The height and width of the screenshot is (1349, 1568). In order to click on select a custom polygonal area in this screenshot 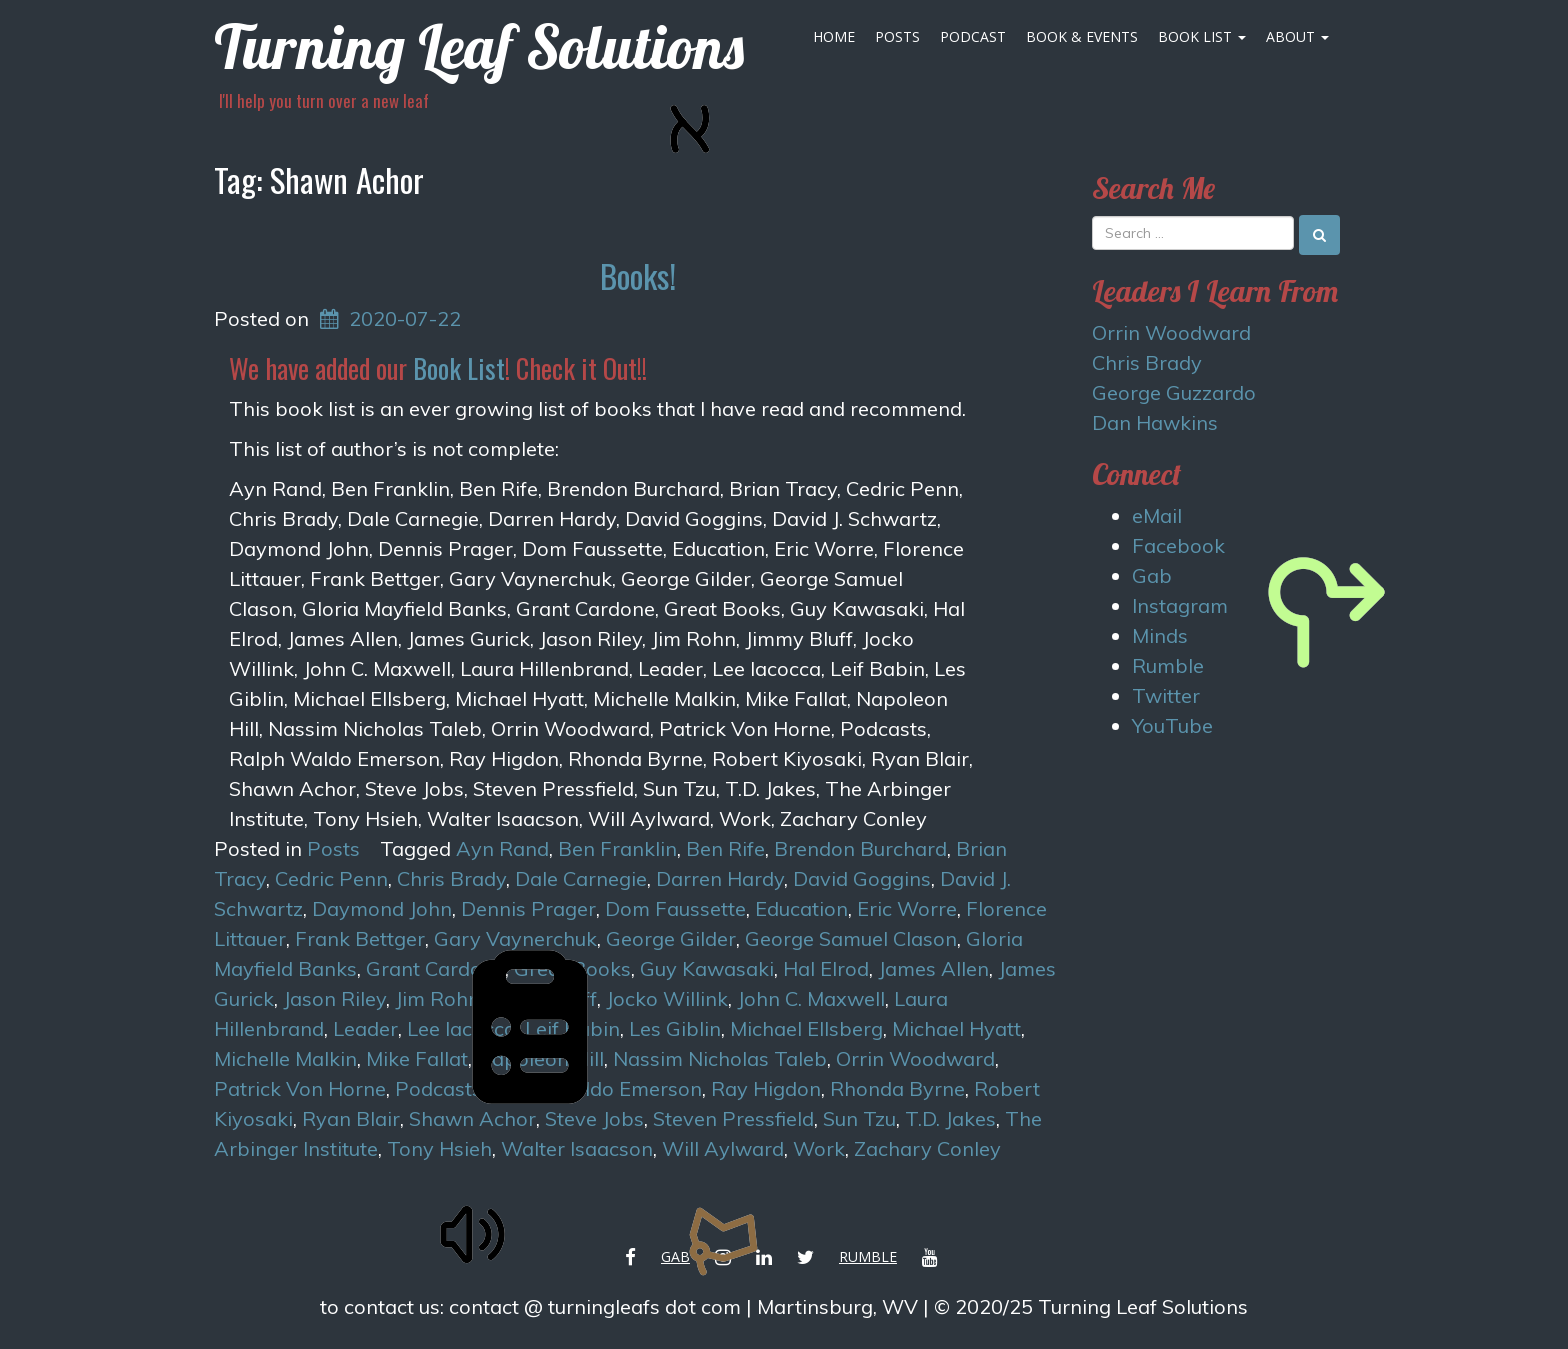, I will do `click(723, 1241)`.